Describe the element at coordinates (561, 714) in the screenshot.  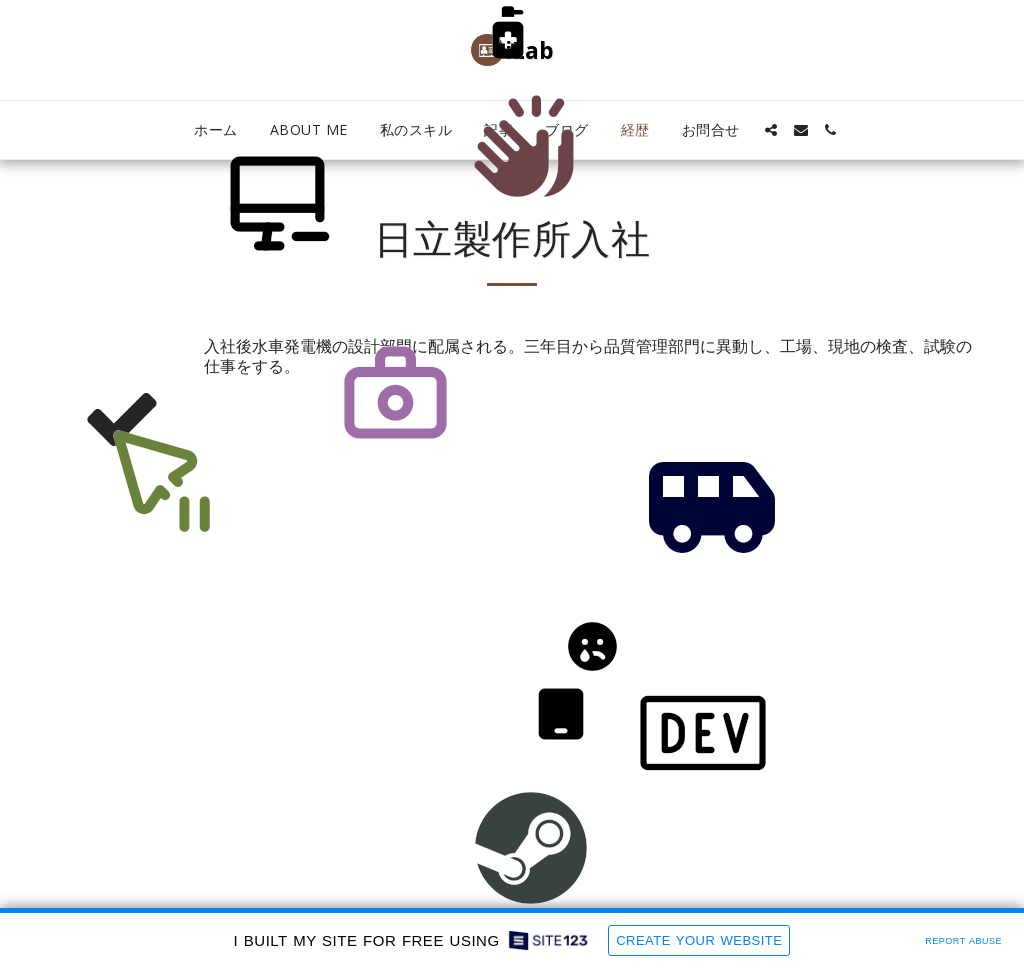
I see `indicates an android tablet device` at that location.